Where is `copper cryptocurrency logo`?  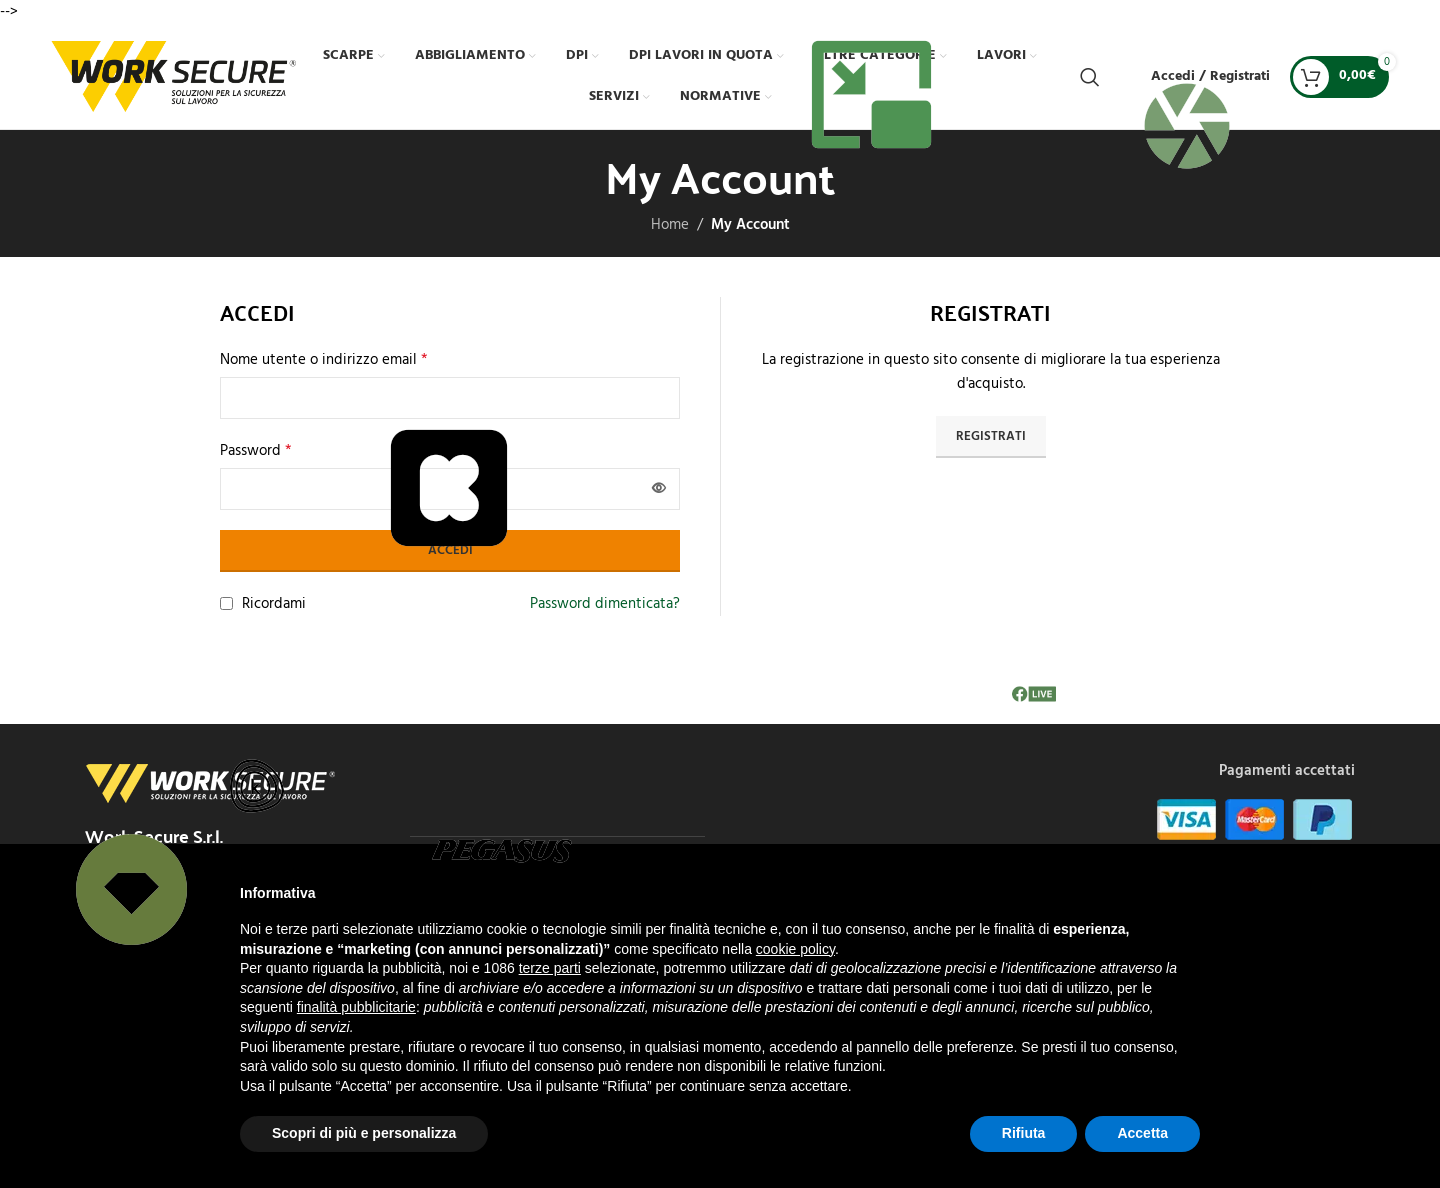
copper cryptocurrency logo is located at coordinates (131, 889).